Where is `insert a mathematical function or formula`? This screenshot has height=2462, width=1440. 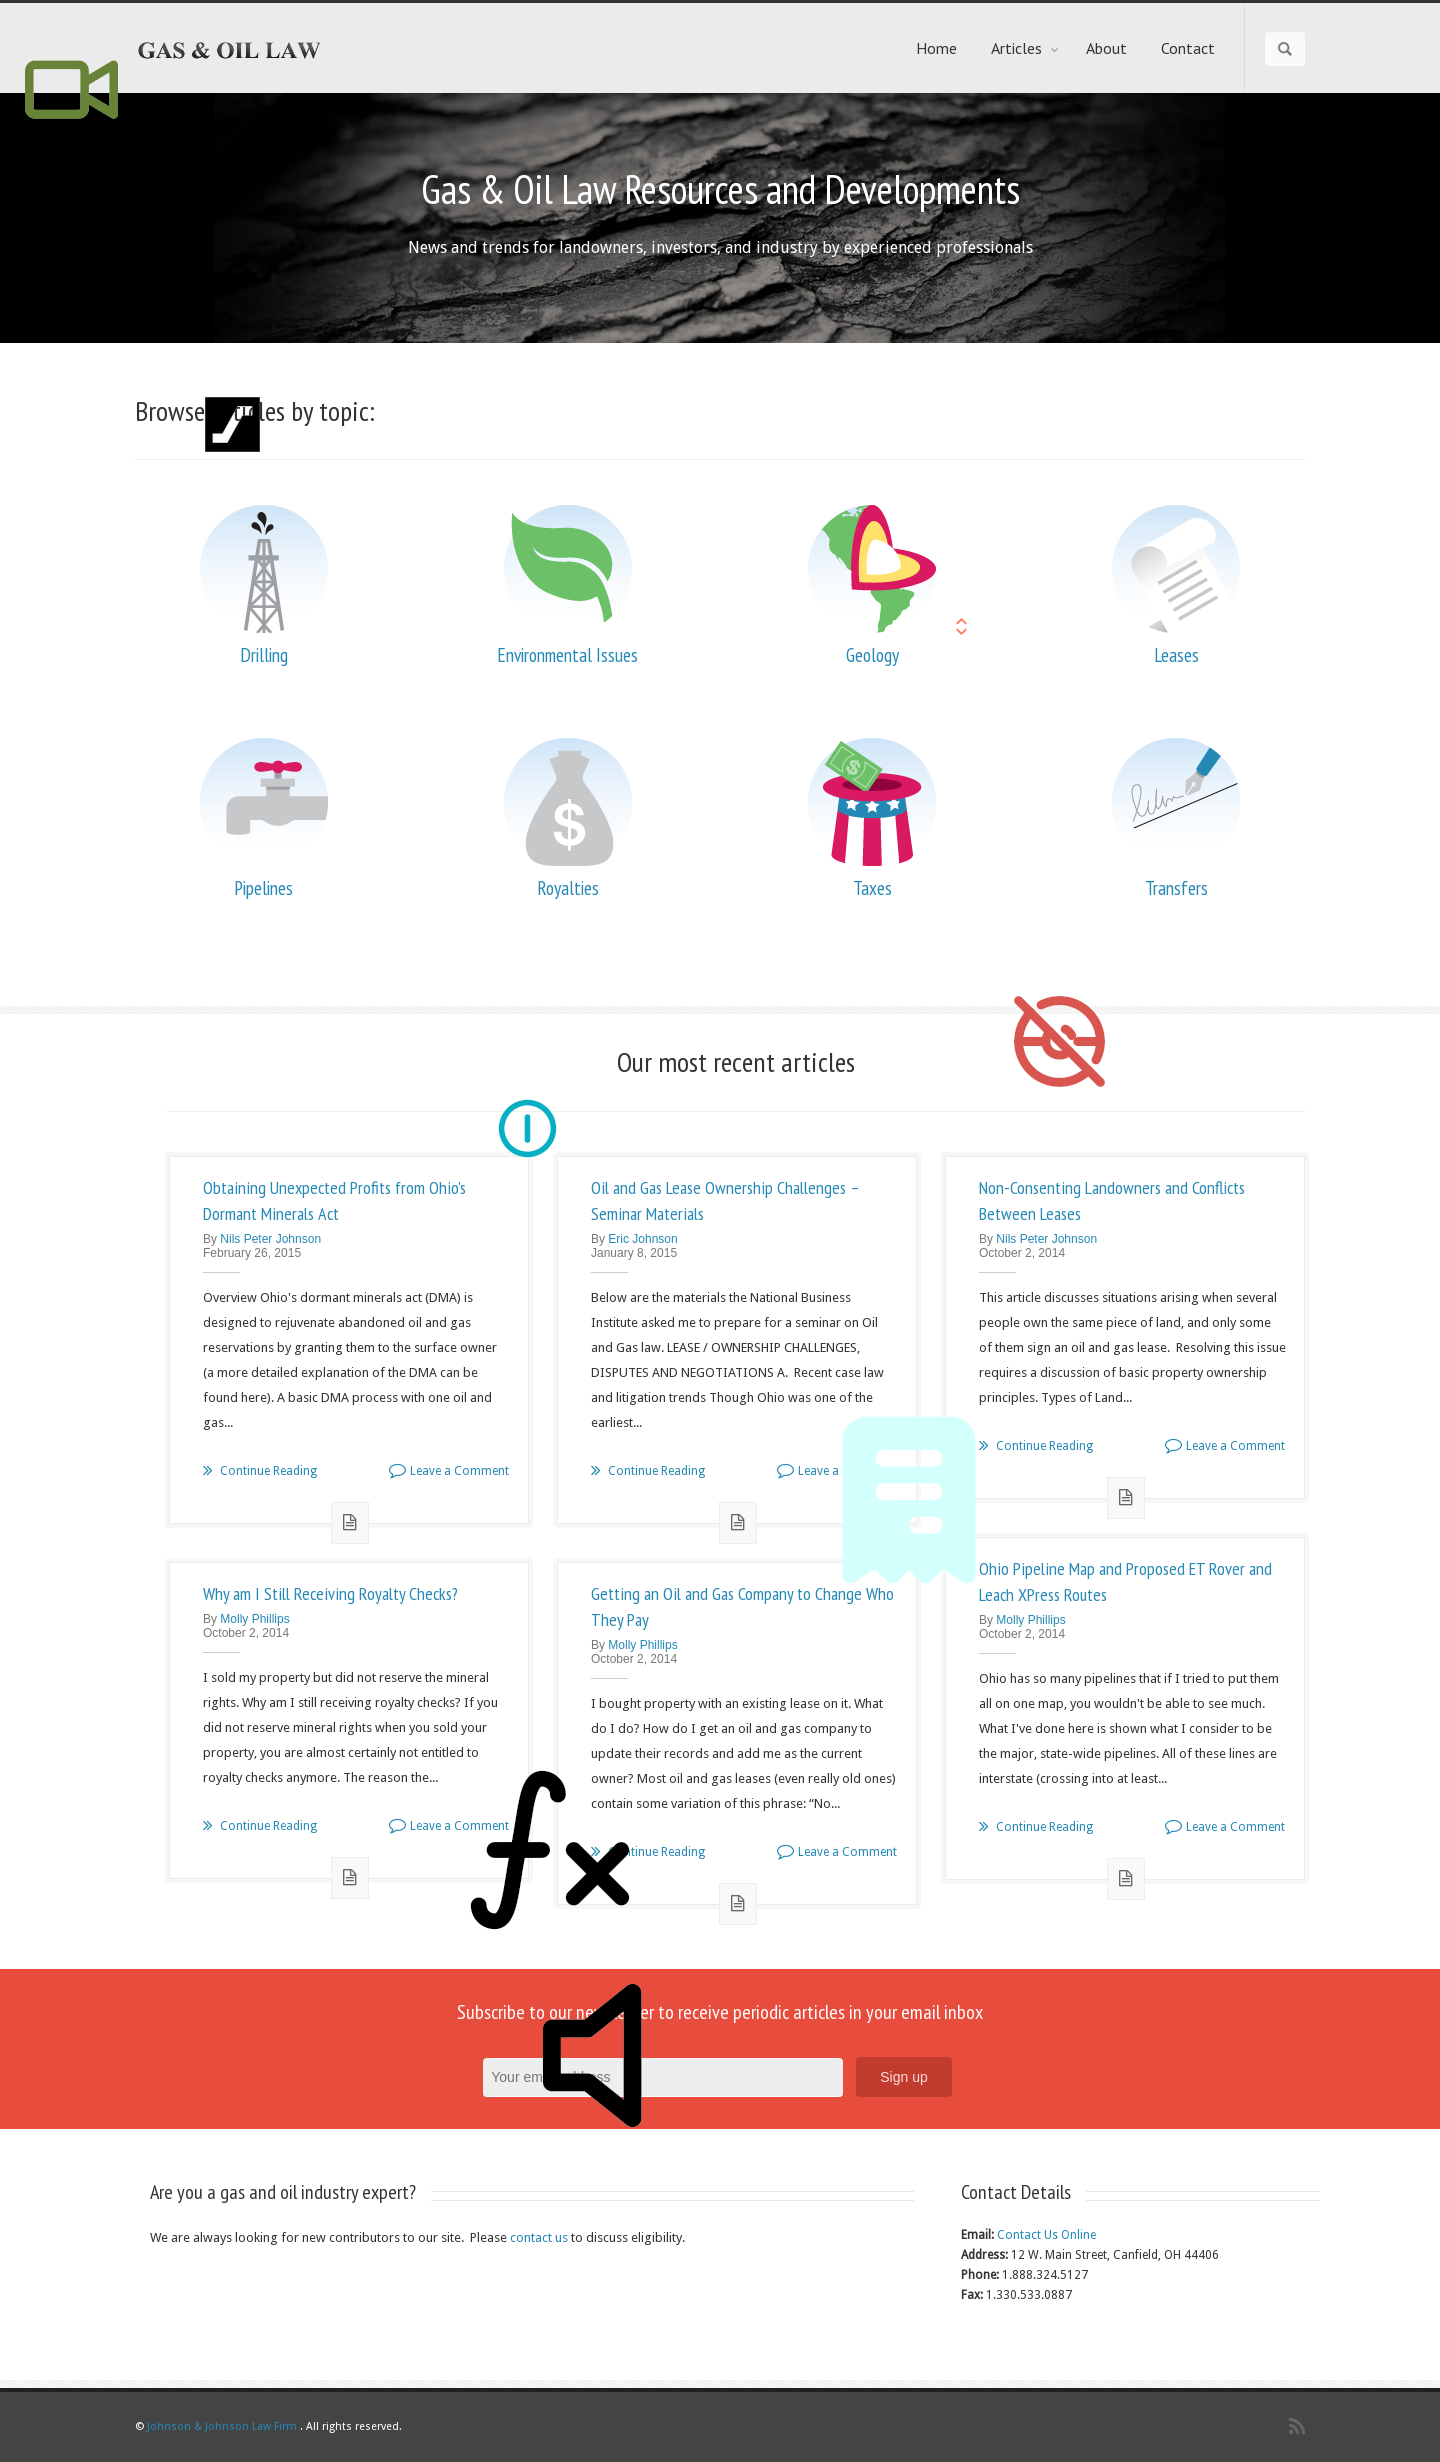
insert a mathematical function or formula is located at coordinates (550, 1850).